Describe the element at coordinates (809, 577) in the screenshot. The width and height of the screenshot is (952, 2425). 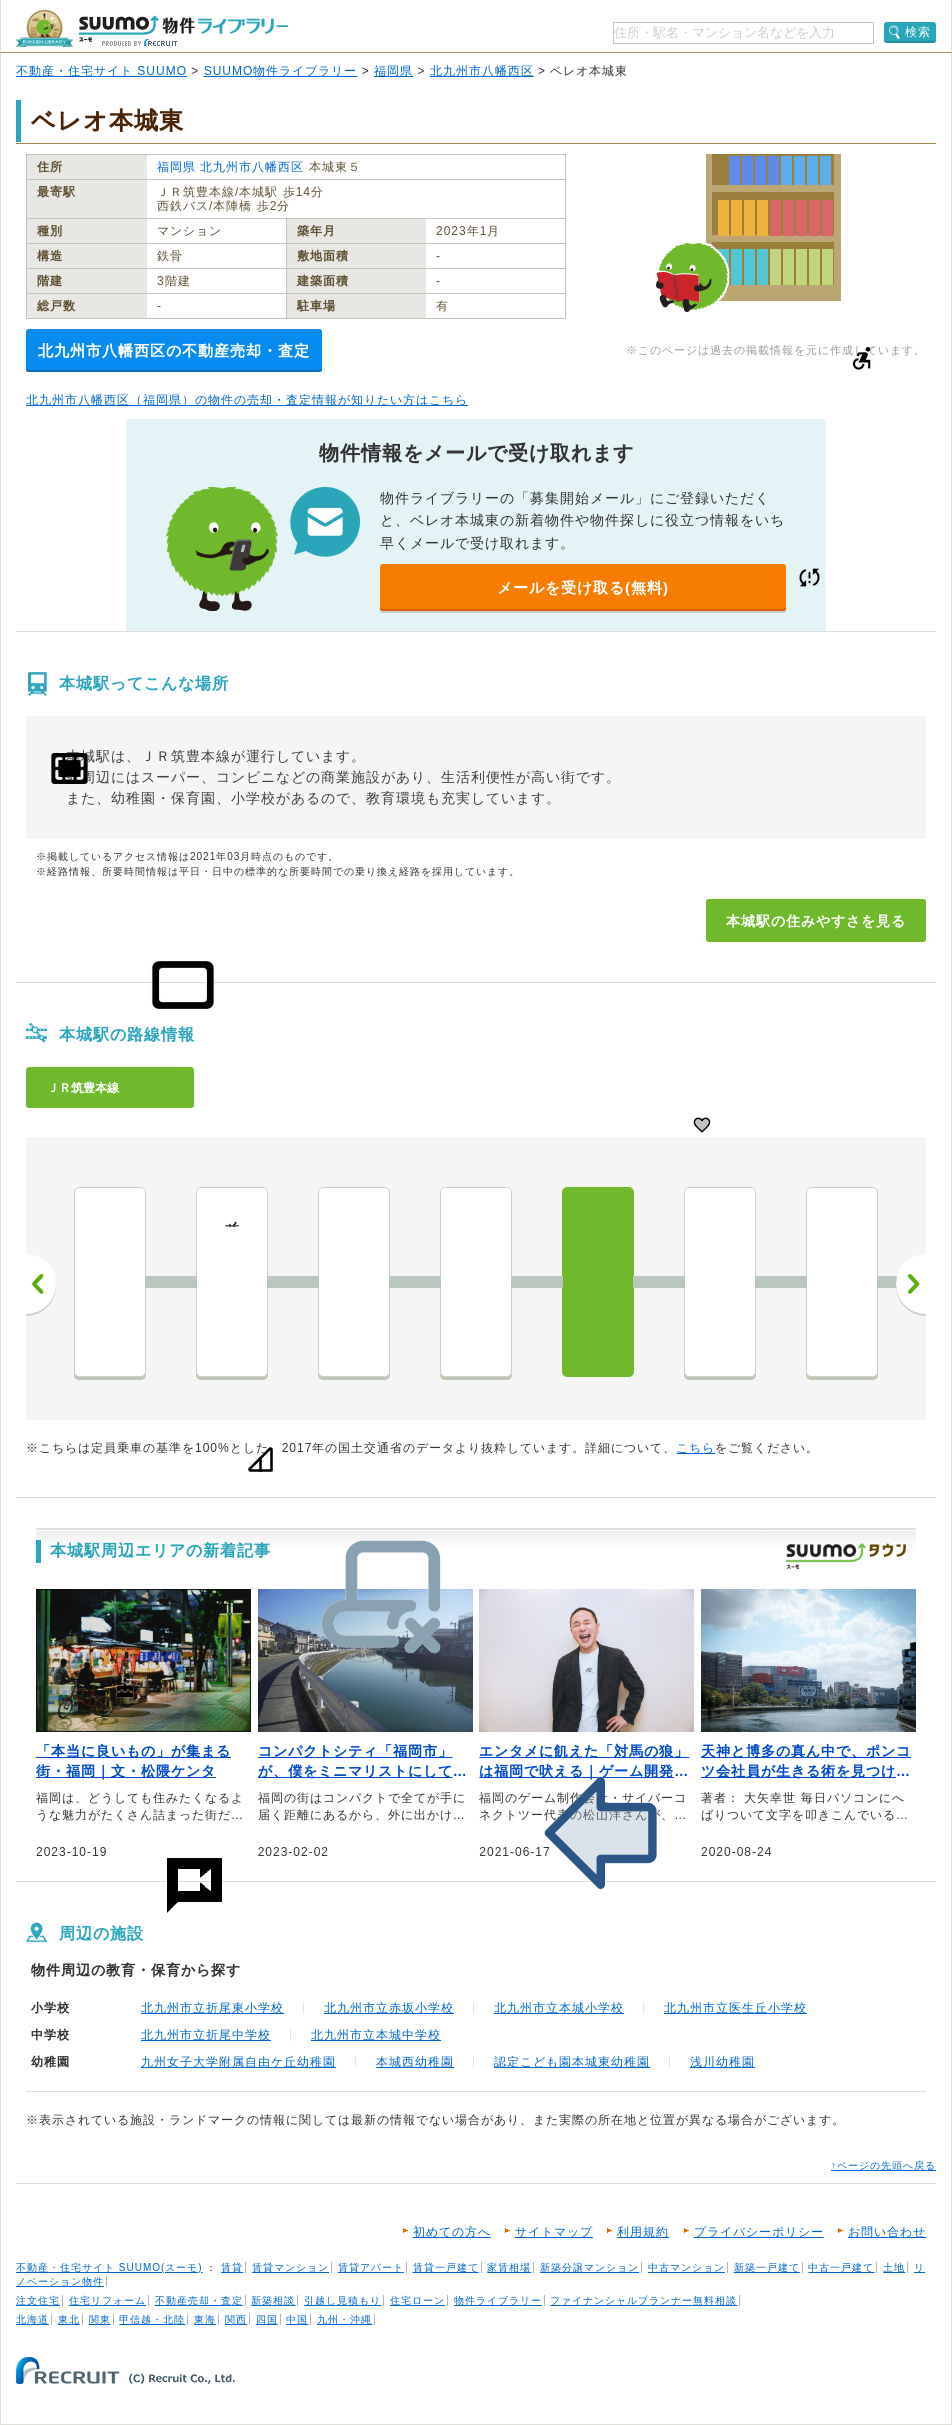
I see `indicates a sync error or failure` at that location.